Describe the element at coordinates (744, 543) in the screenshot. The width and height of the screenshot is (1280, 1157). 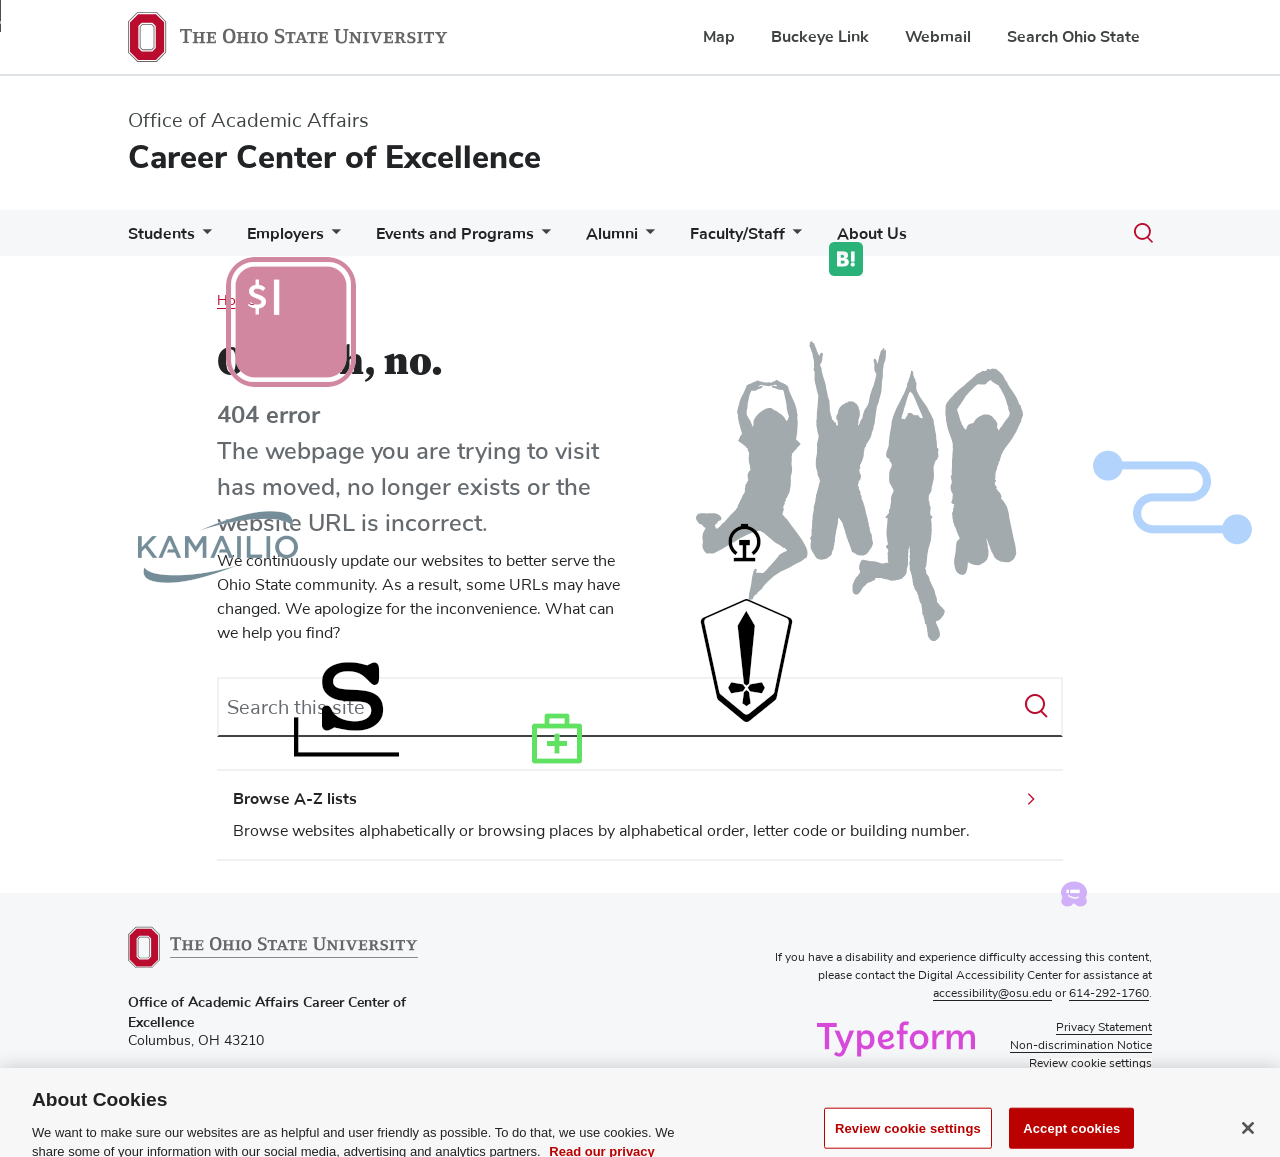
I see `china railway logo` at that location.